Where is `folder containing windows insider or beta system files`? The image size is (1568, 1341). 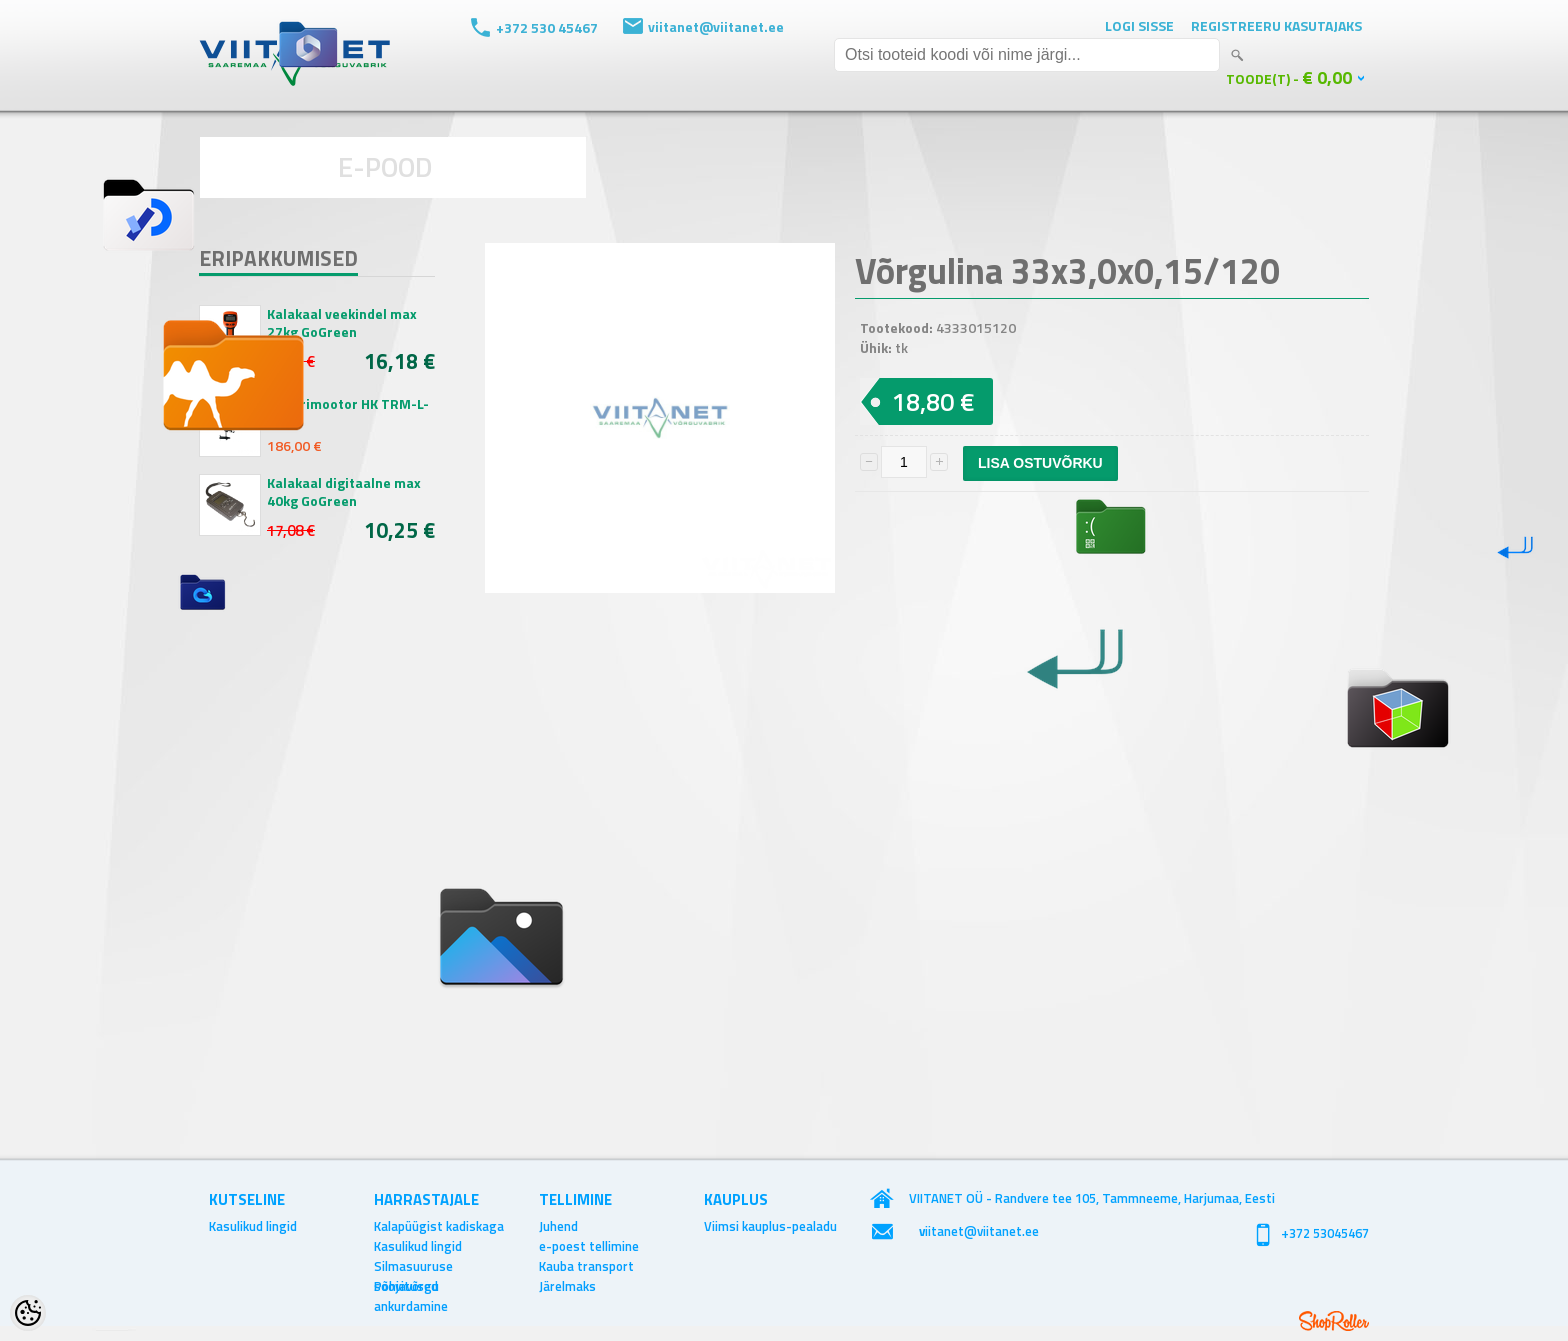 folder containing windows insider or beta system files is located at coordinates (1110, 528).